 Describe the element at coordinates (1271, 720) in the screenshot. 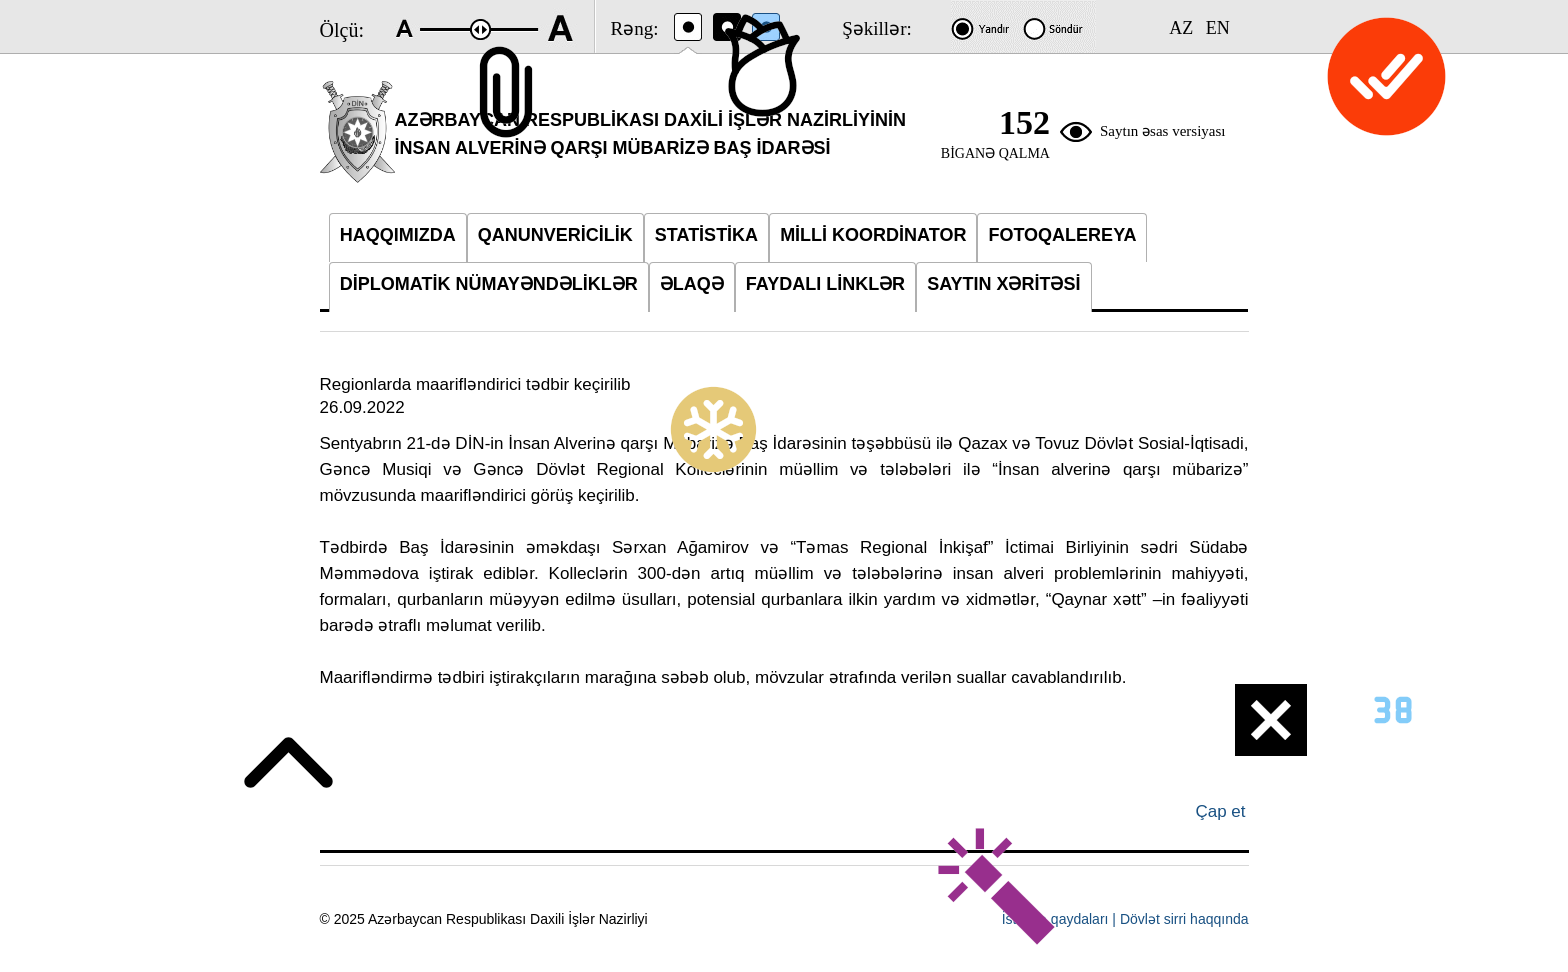

I see `close or dismiss a dialog` at that location.